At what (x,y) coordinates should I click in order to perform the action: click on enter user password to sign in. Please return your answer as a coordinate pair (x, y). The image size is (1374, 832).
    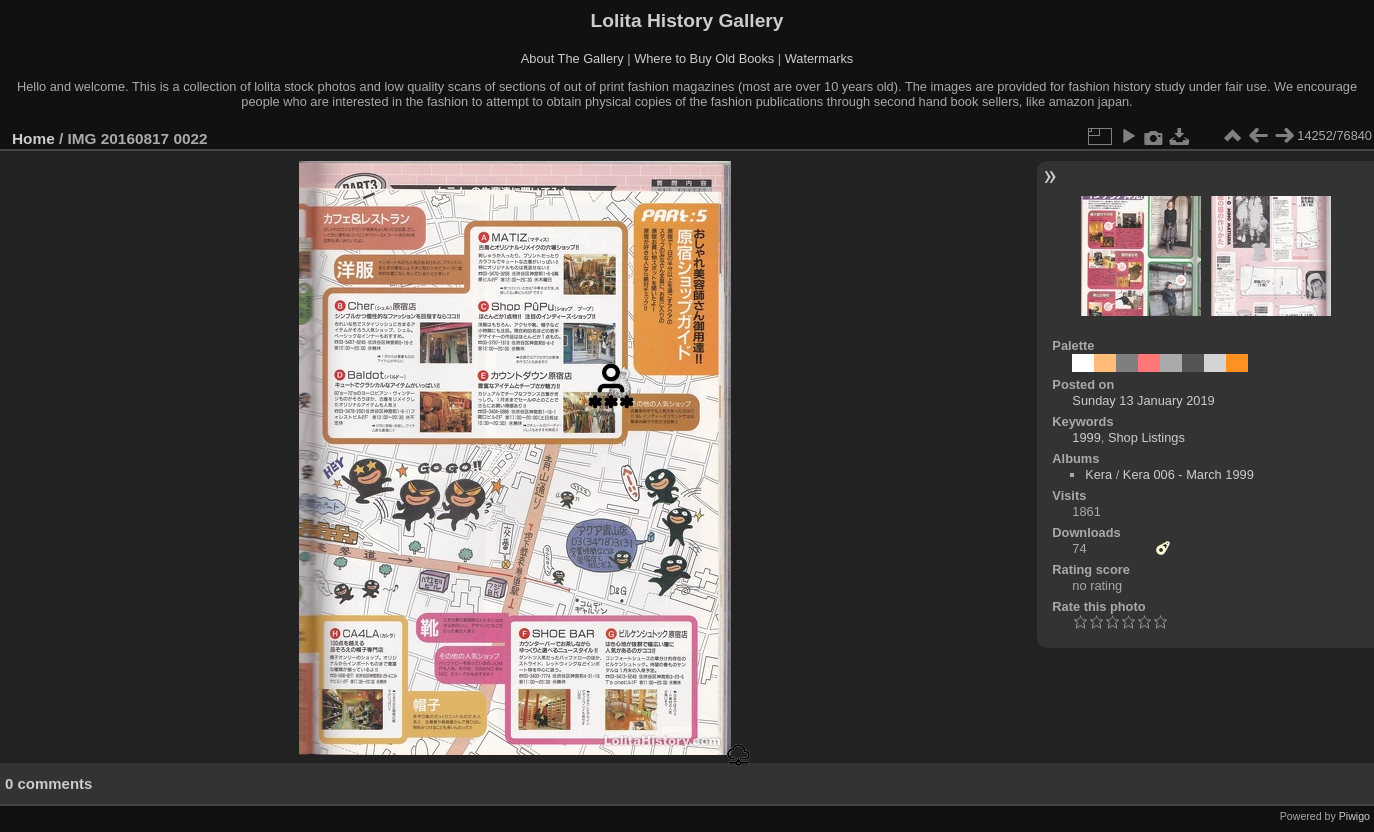
    Looking at the image, I should click on (611, 386).